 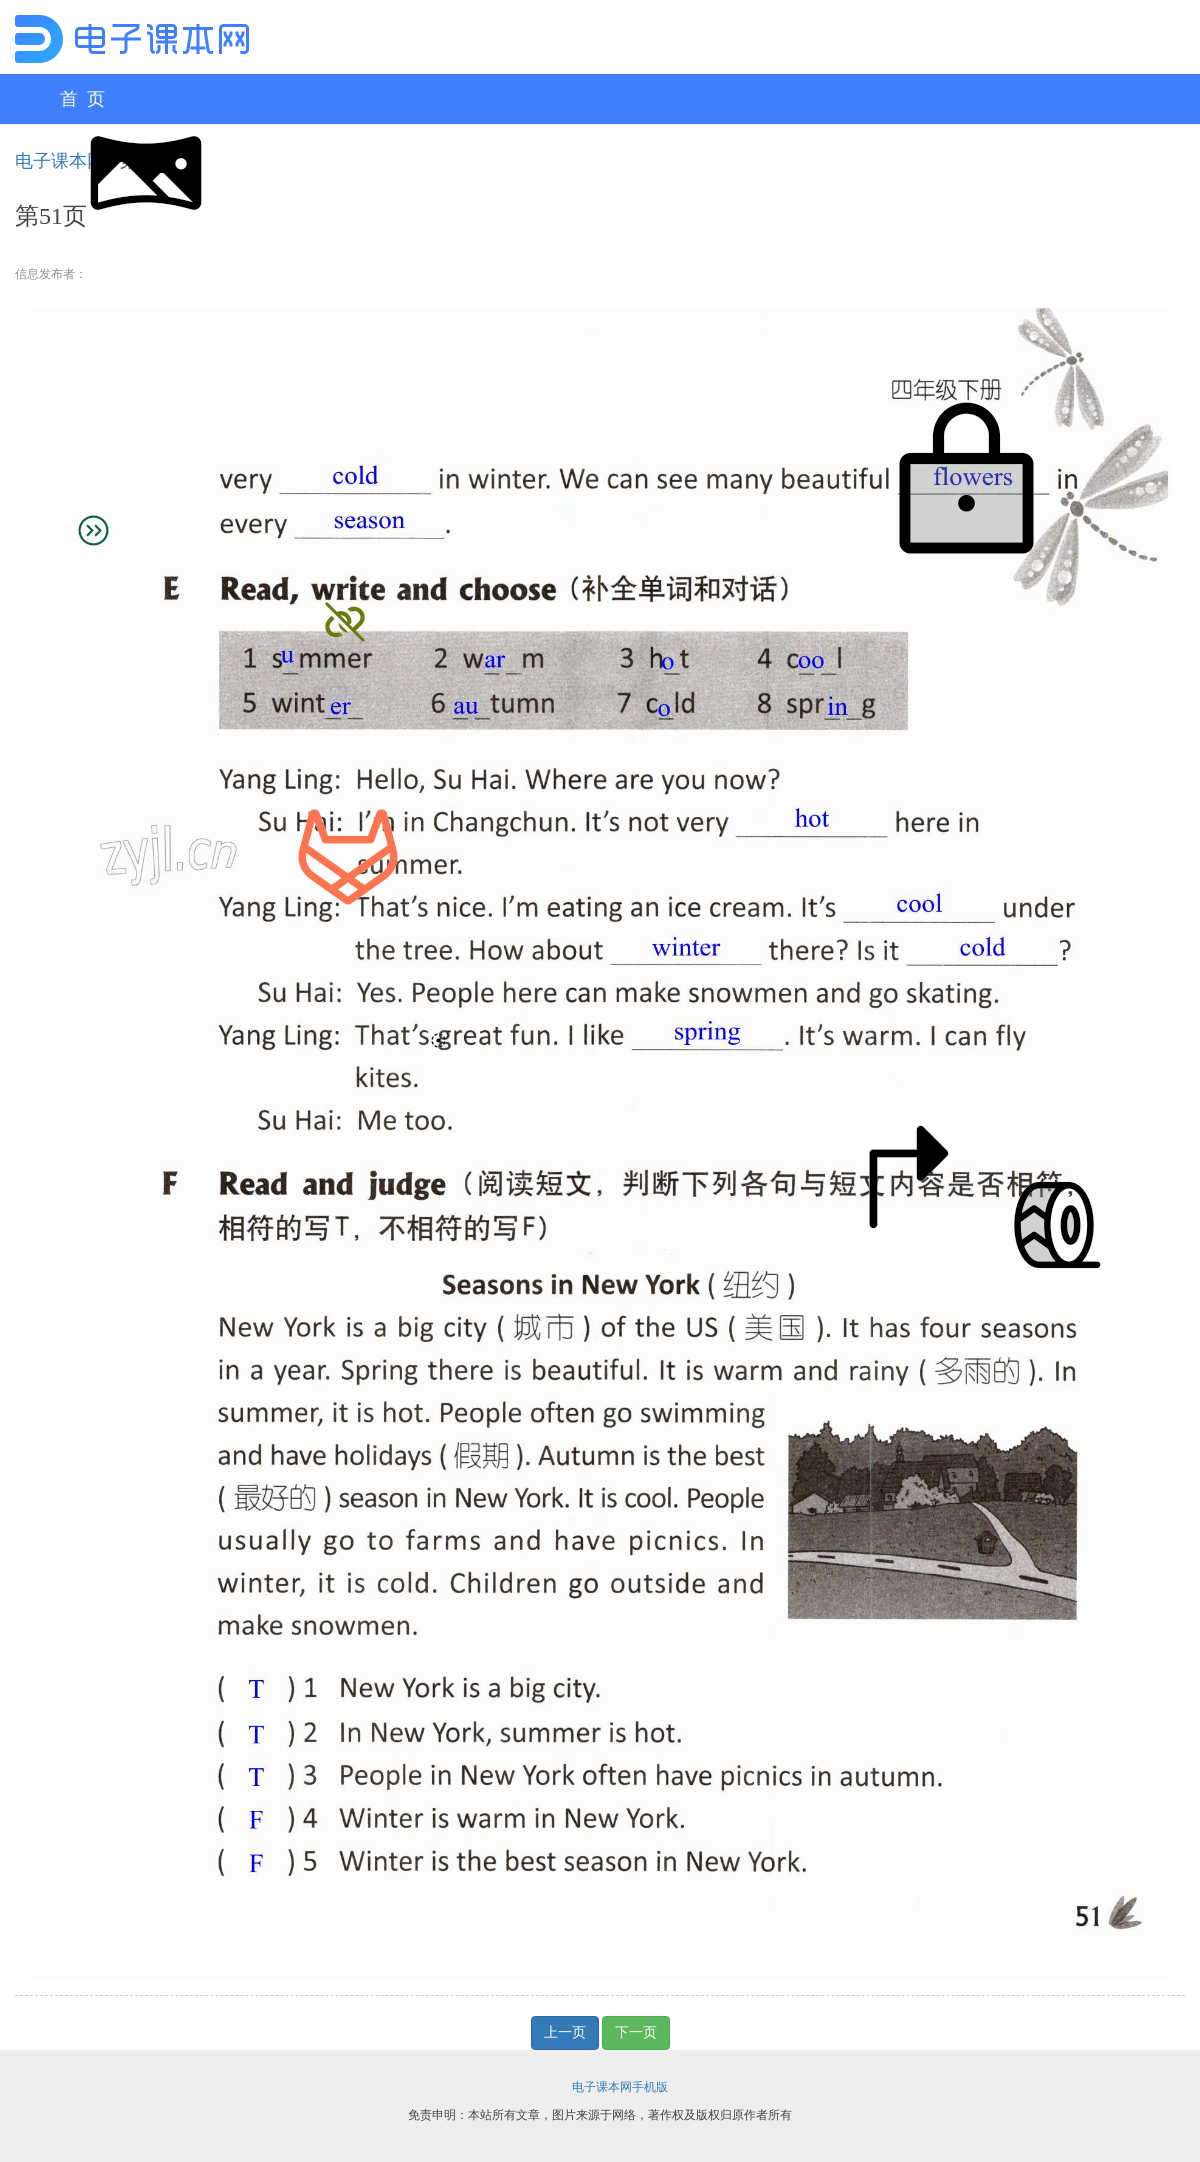 I want to click on access tire pressure or vehicle tire information, so click(x=1054, y=1225).